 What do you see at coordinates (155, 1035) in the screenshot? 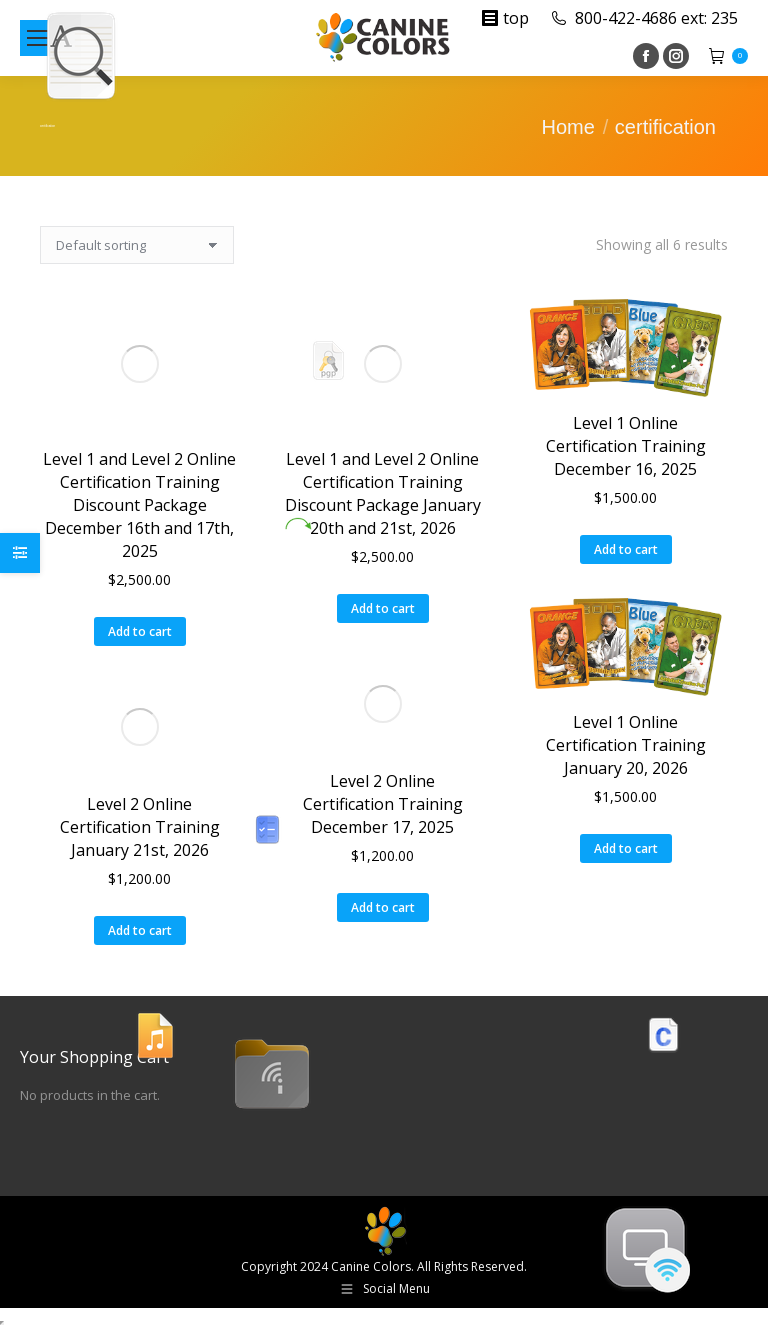
I see `an ogg audio file` at bounding box center [155, 1035].